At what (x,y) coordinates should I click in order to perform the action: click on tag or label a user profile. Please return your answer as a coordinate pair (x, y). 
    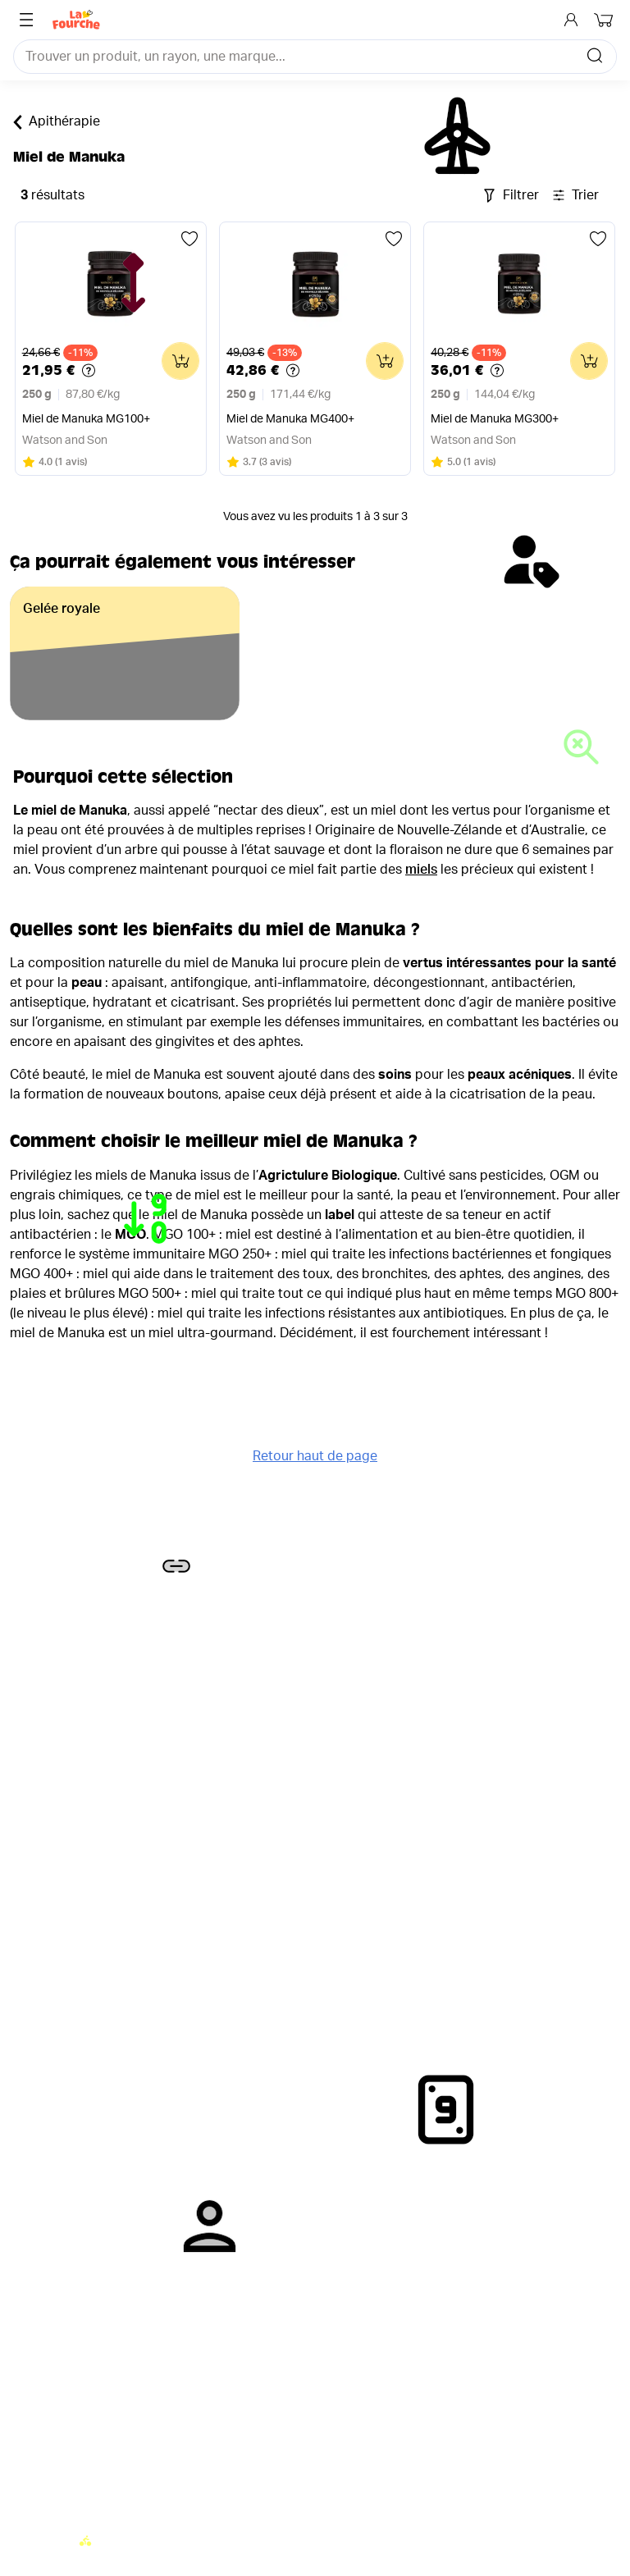
    Looking at the image, I should click on (530, 559).